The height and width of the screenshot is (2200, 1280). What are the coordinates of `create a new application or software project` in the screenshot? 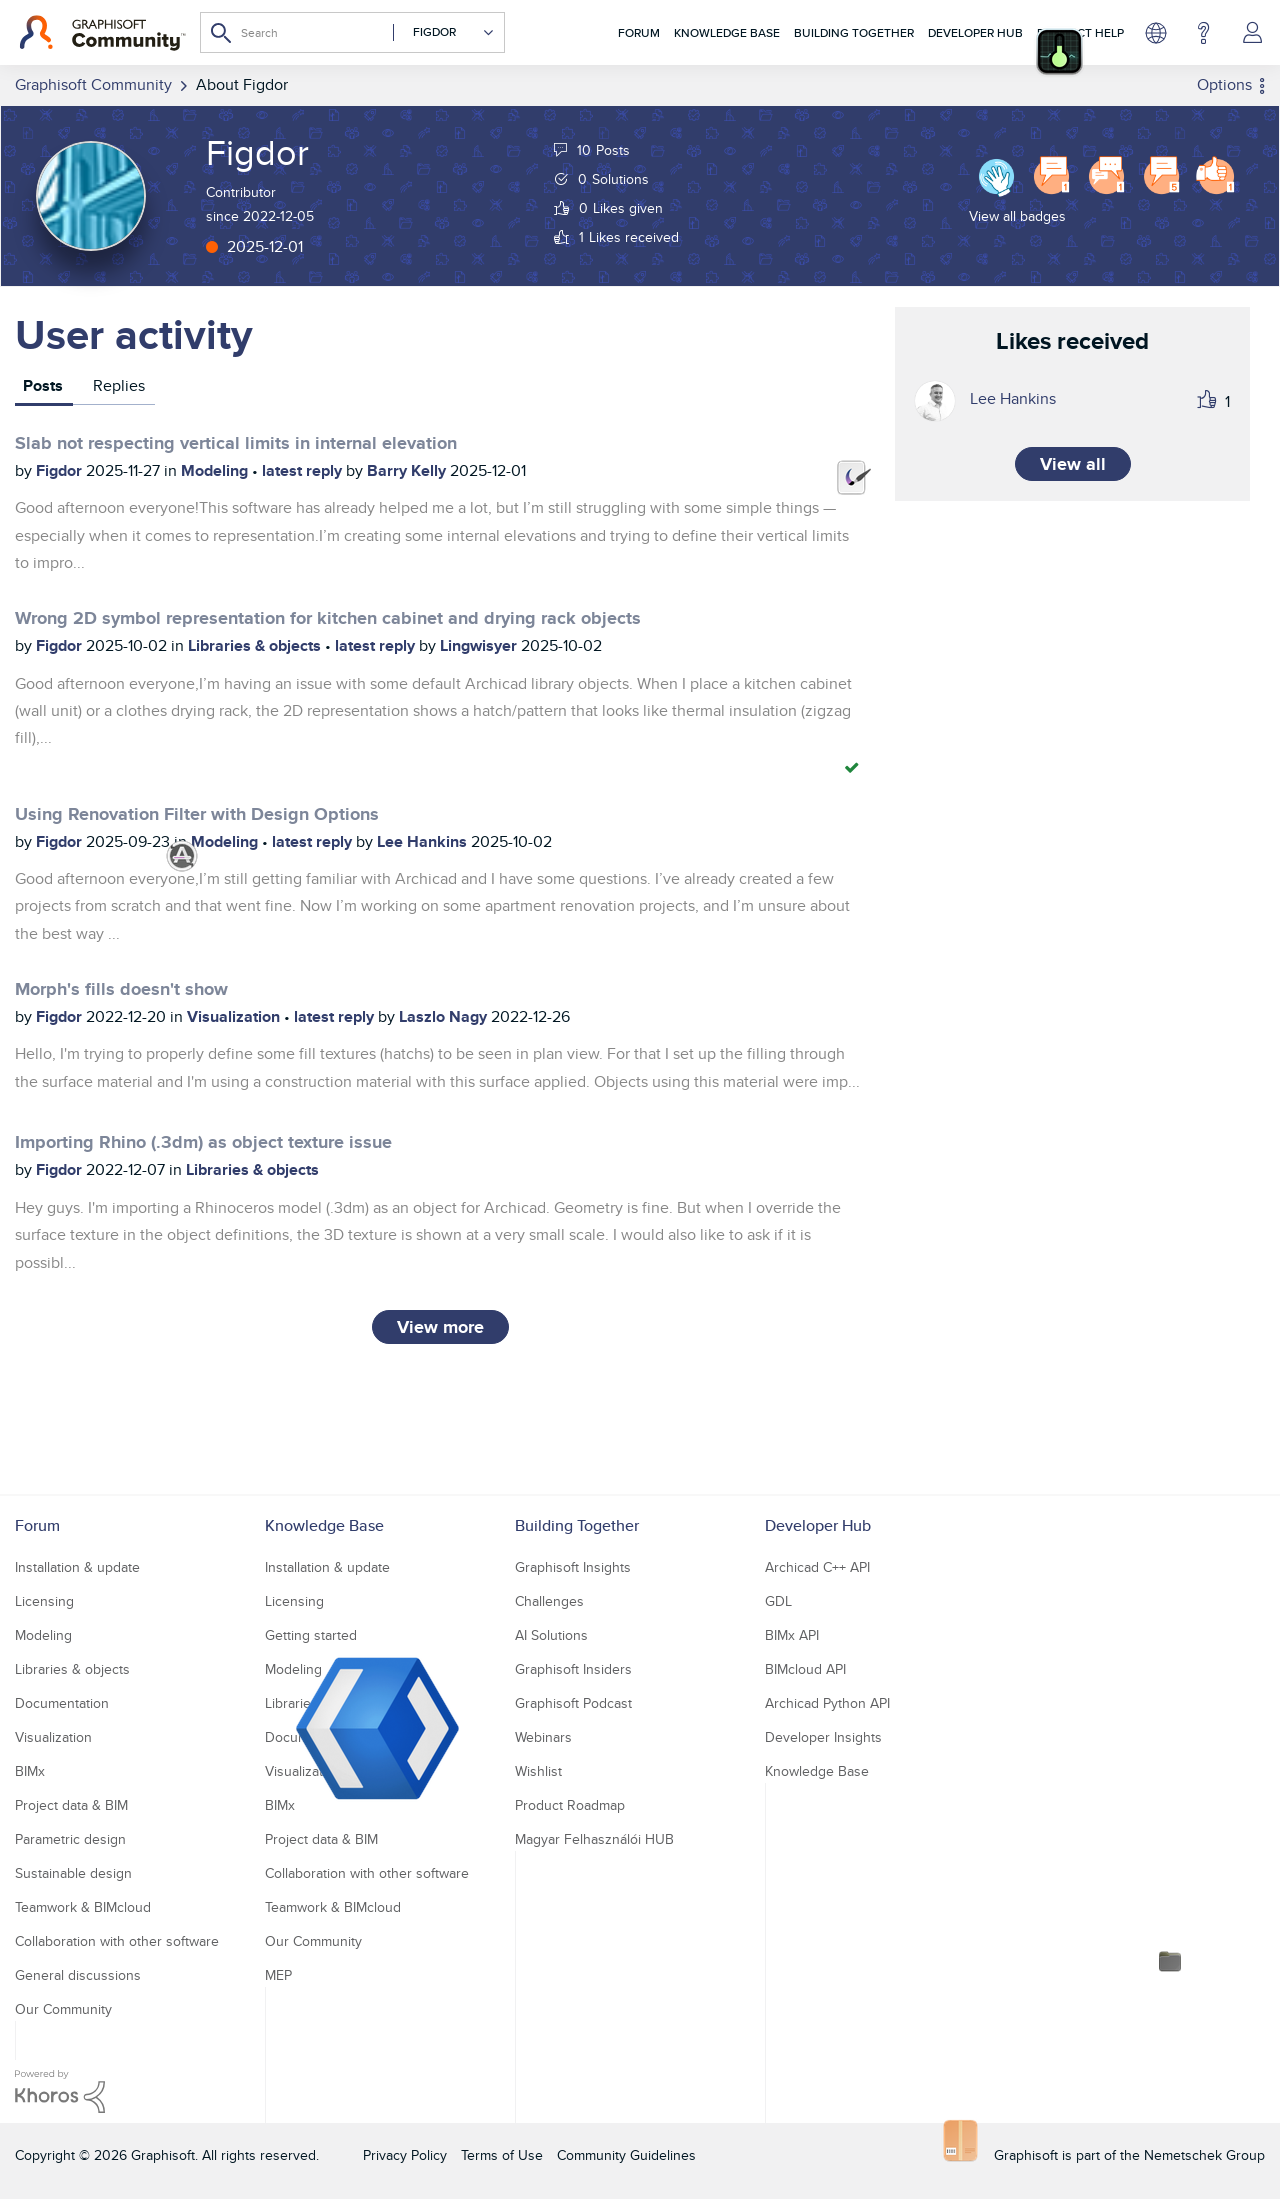 It's located at (853, 477).